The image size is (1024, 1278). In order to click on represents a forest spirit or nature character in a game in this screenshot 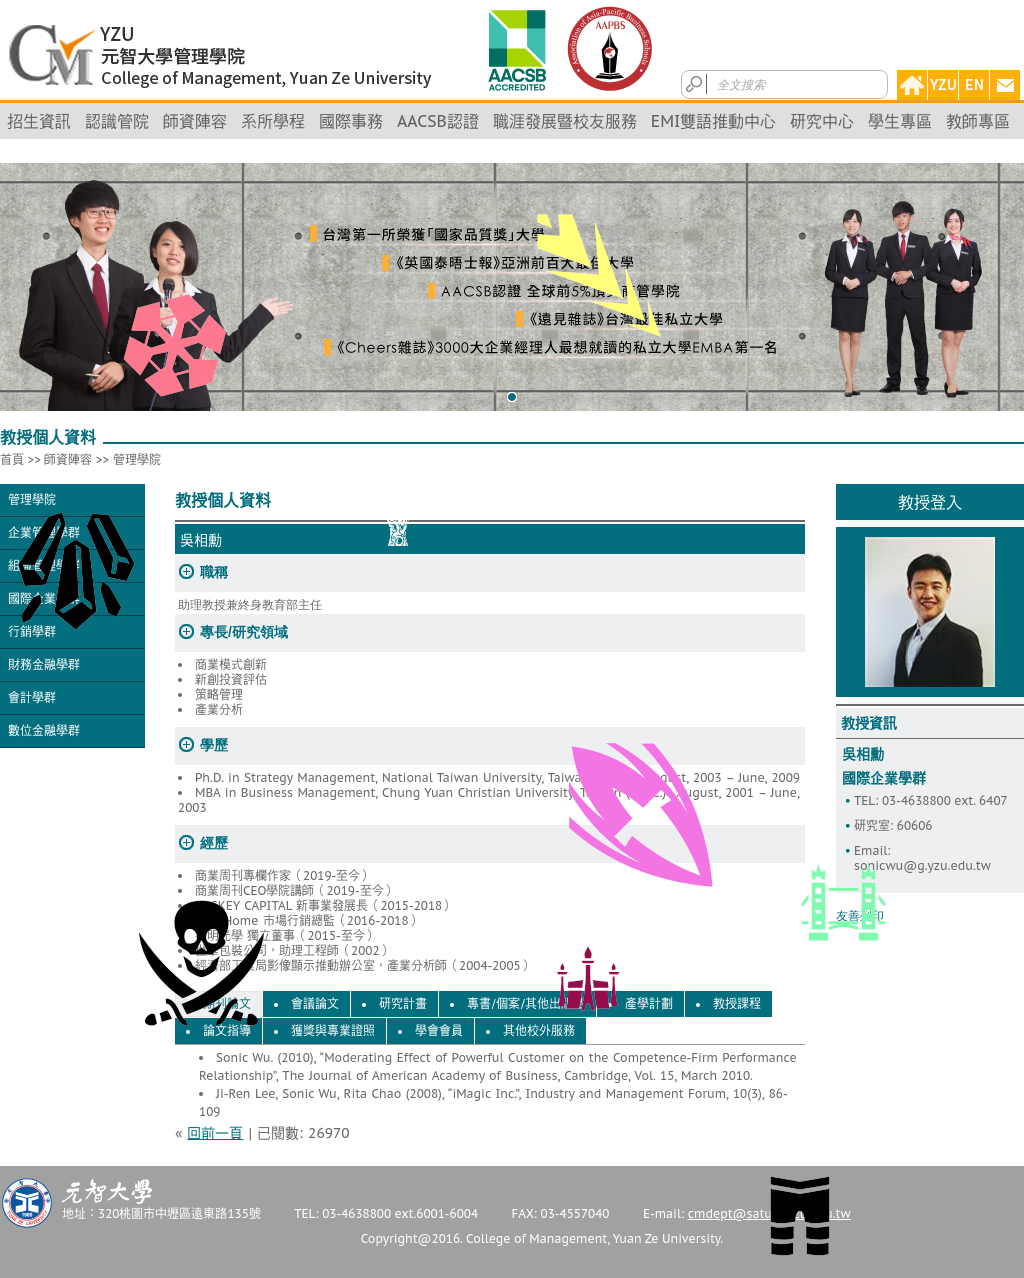, I will do `click(398, 533)`.